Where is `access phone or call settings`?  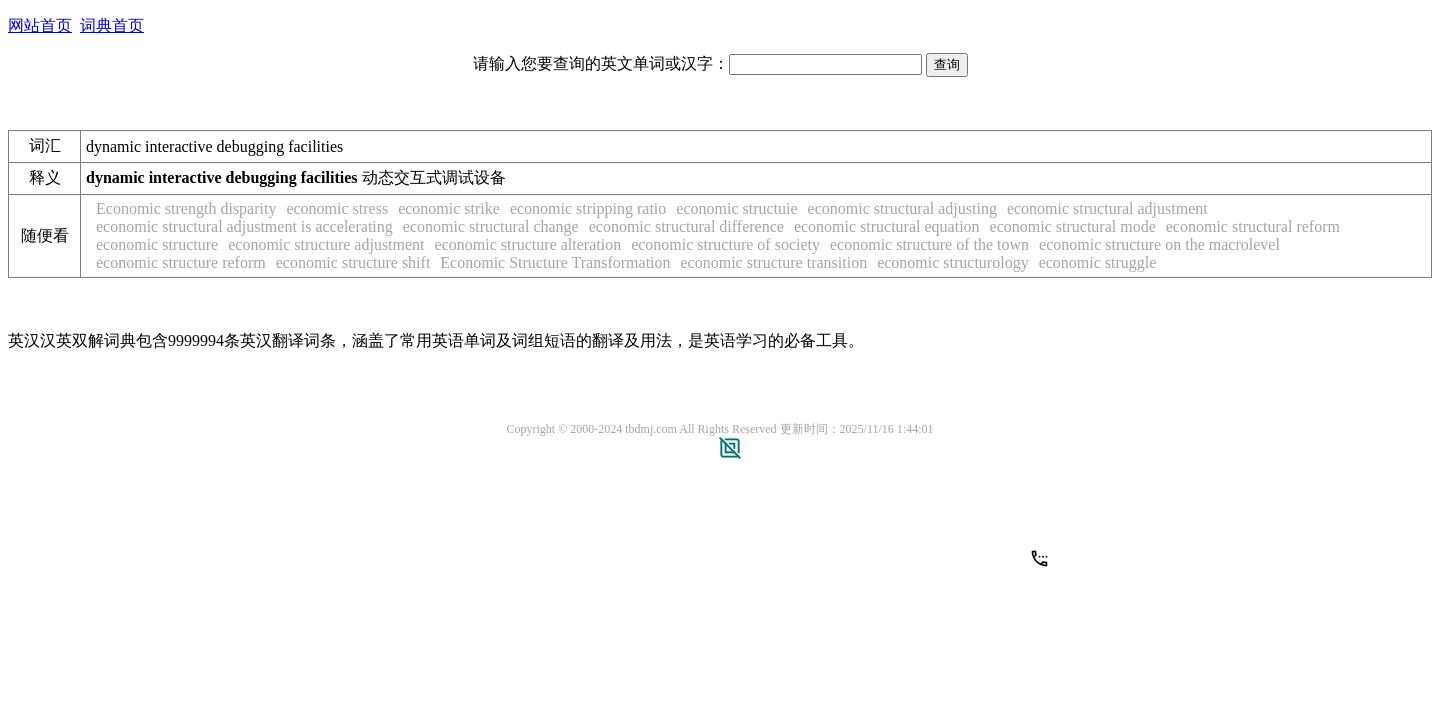
access phone or call settings is located at coordinates (1039, 558).